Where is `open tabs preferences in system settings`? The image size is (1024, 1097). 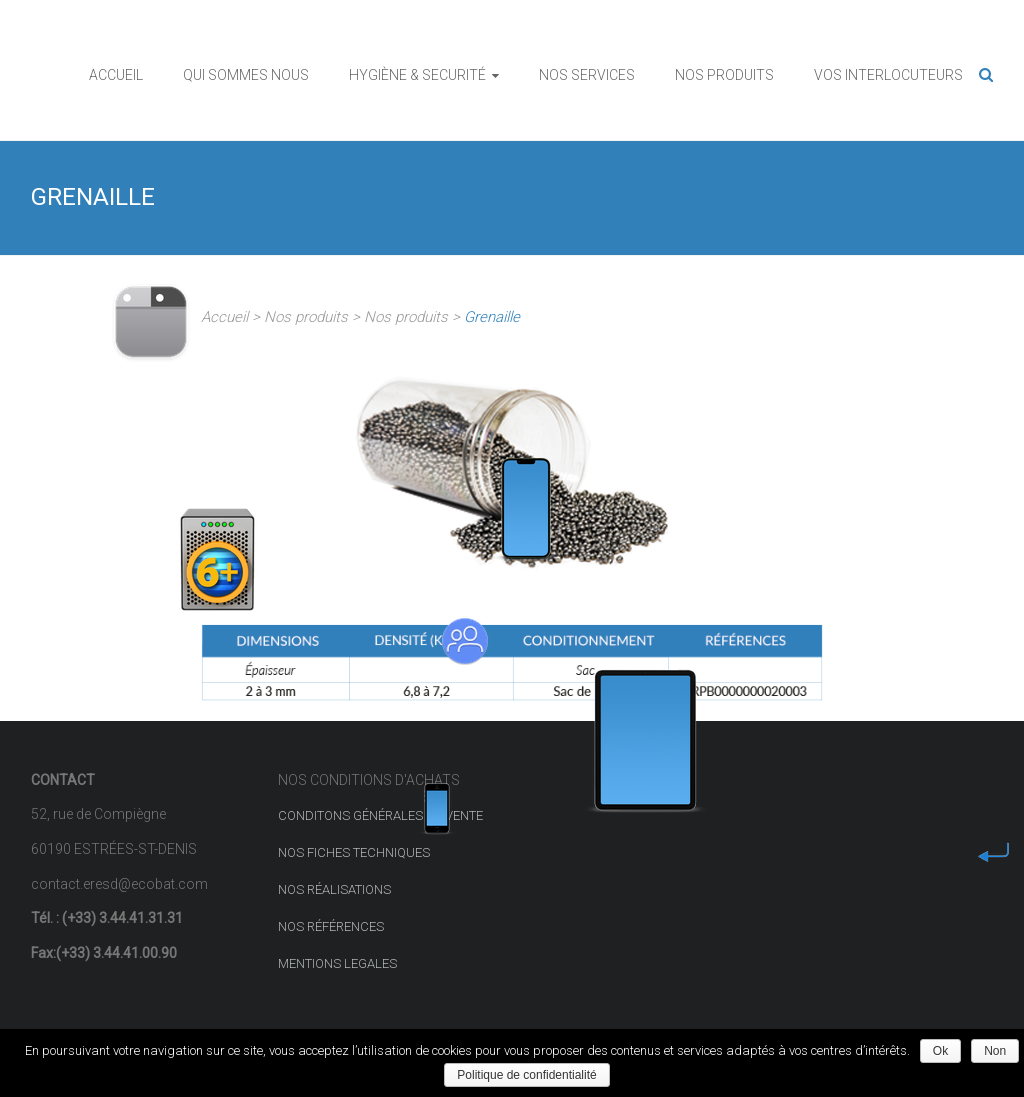
open tabs preferences in system settings is located at coordinates (151, 323).